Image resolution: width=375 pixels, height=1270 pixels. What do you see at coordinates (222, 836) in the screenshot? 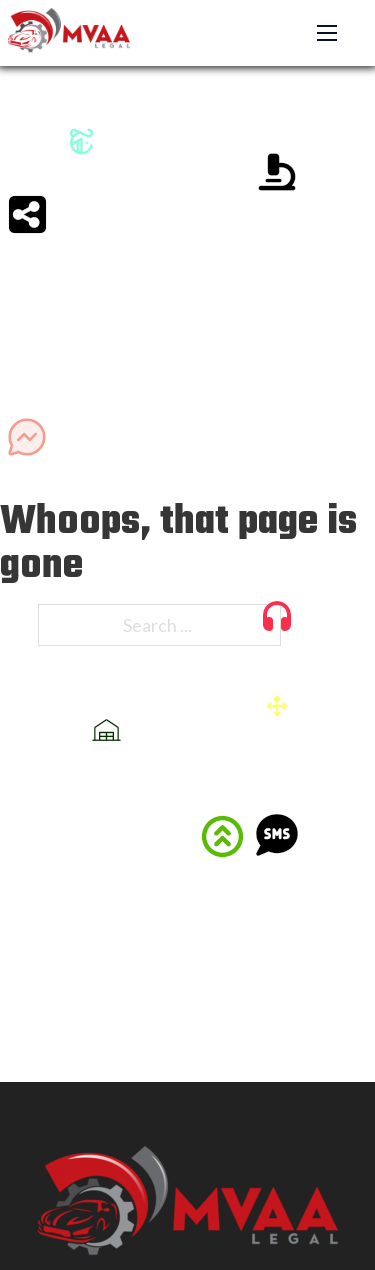
I see `scroll to top of page` at bounding box center [222, 836].